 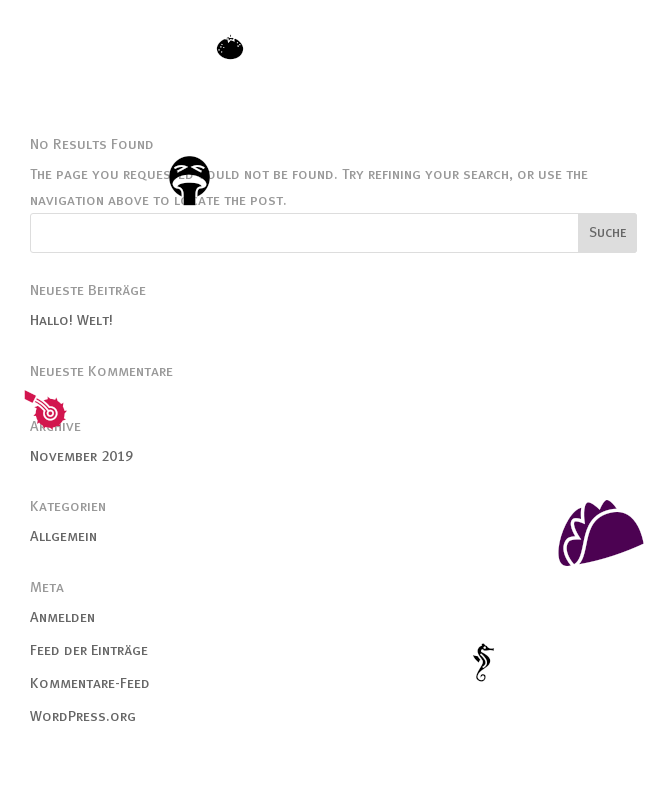 What do you see at coordinates (483, 662) in the screenshot?
I see `decorative seahorse icon for marine-themed games` at bounding box center [483, 662].